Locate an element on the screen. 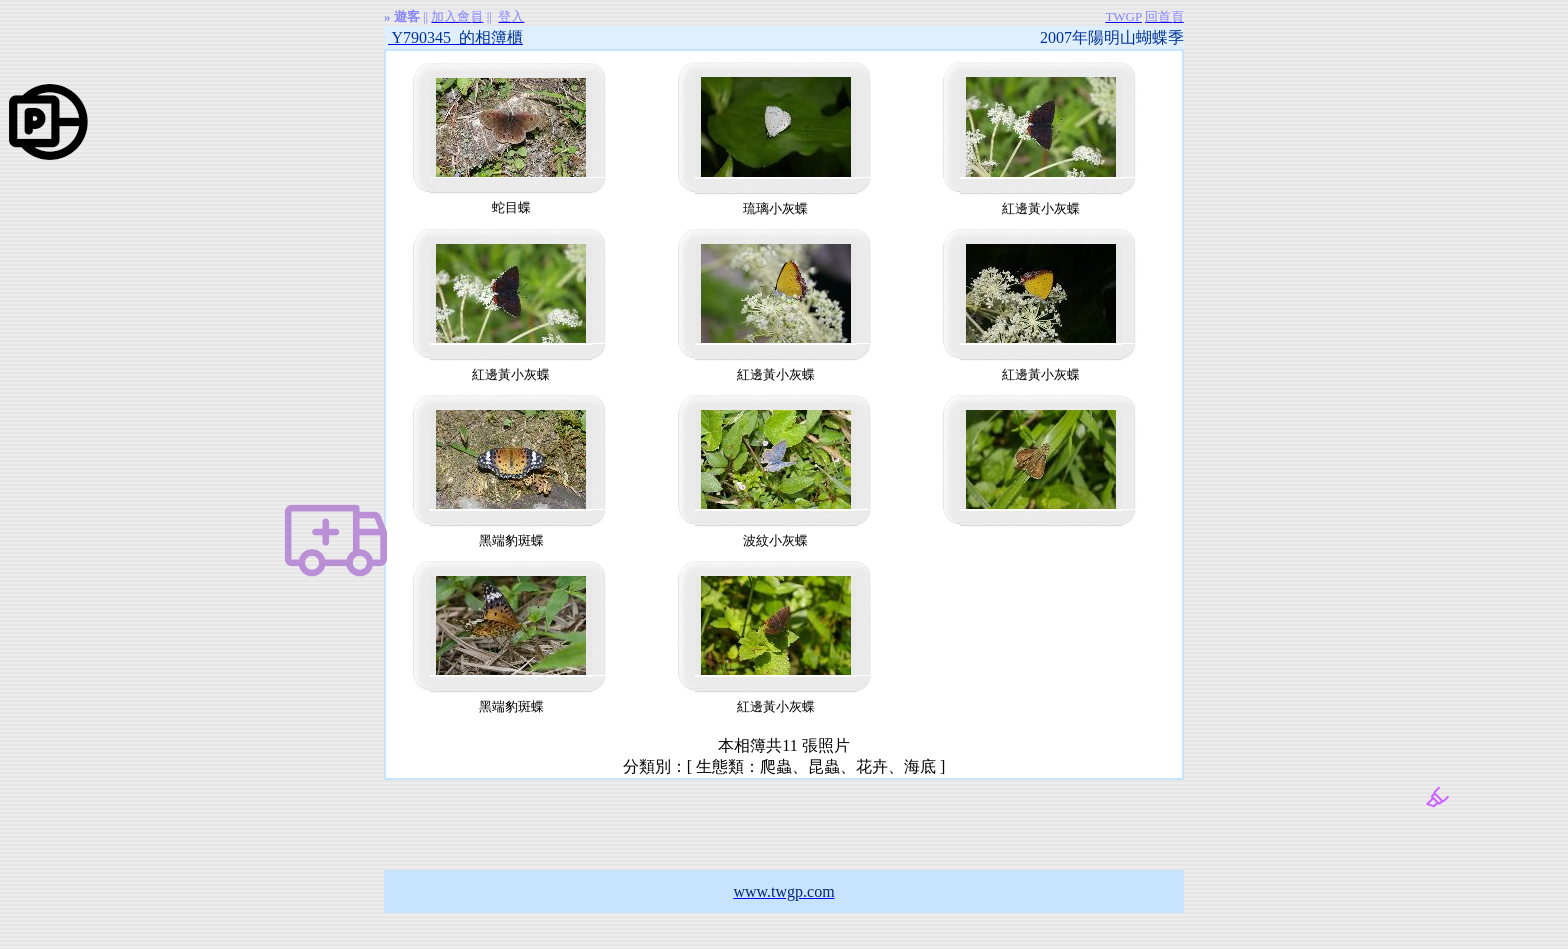 Image resolution: width=1568 pixels, height=949 pixels. highlight or mark selected text is located at coordinates (1437, 798).